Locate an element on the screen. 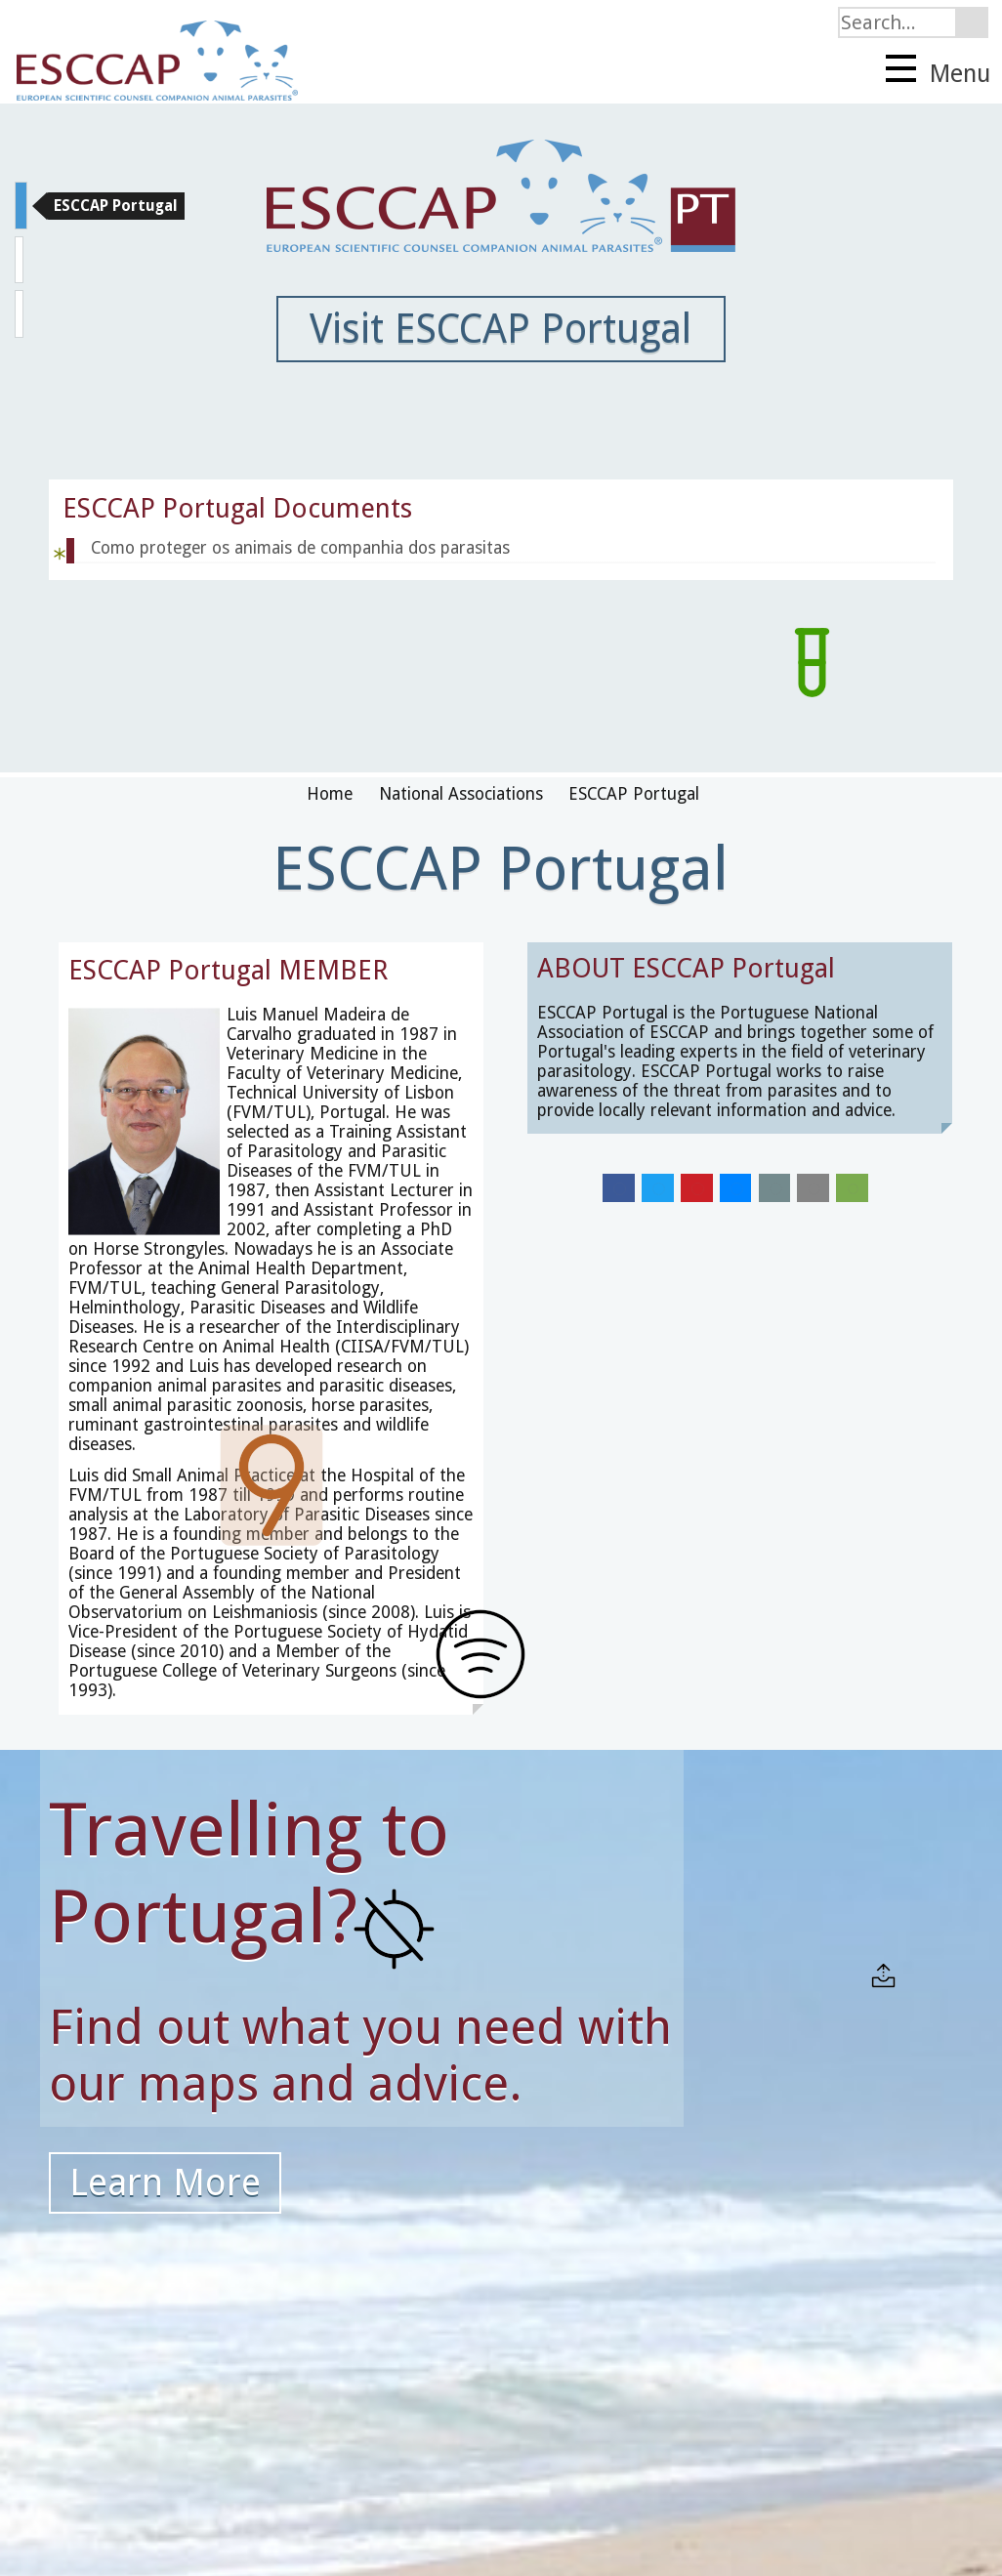 This screenshot has width=1002, height=2576. location services disabled is located at coordinates (394, 1929).